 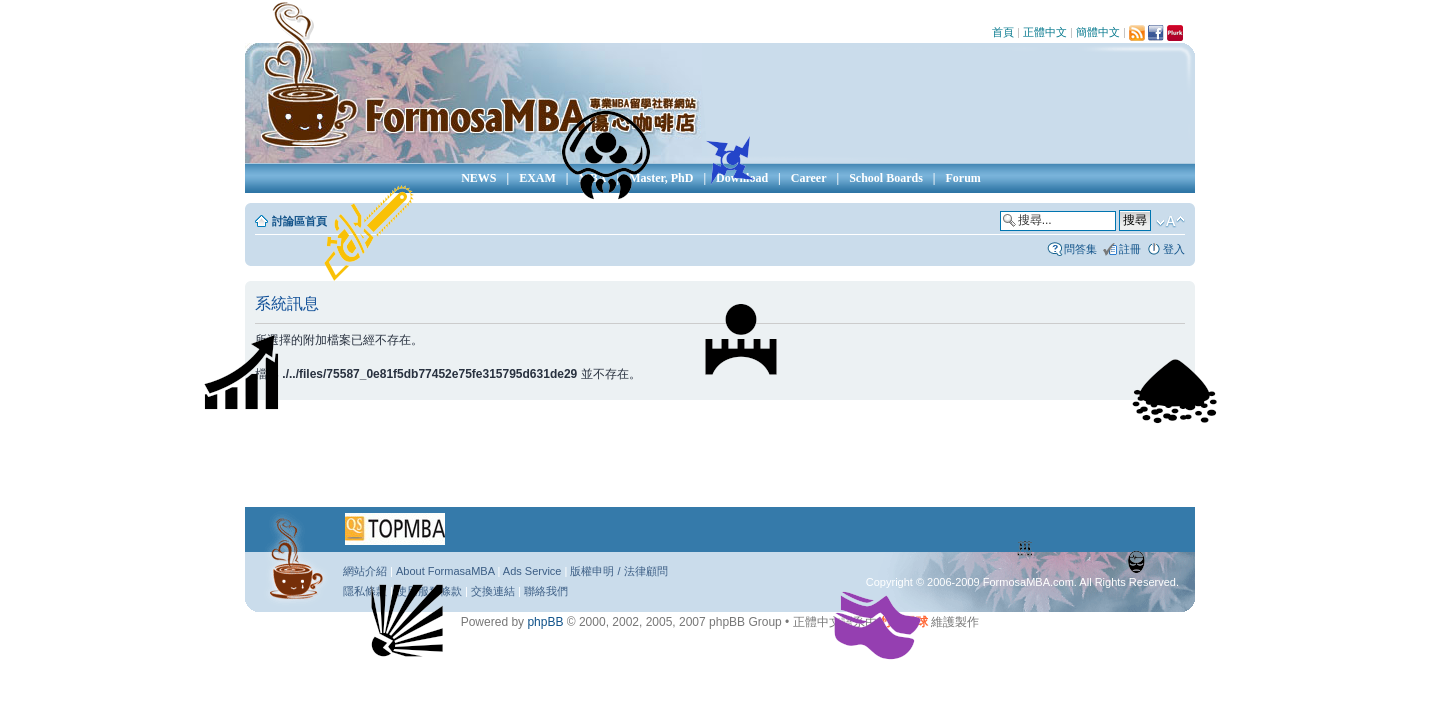 What do you see at coordinates (369, 233) in the screenshot?
I see `chainsaw tool or equipment icon` at bounding box center [369, 233].